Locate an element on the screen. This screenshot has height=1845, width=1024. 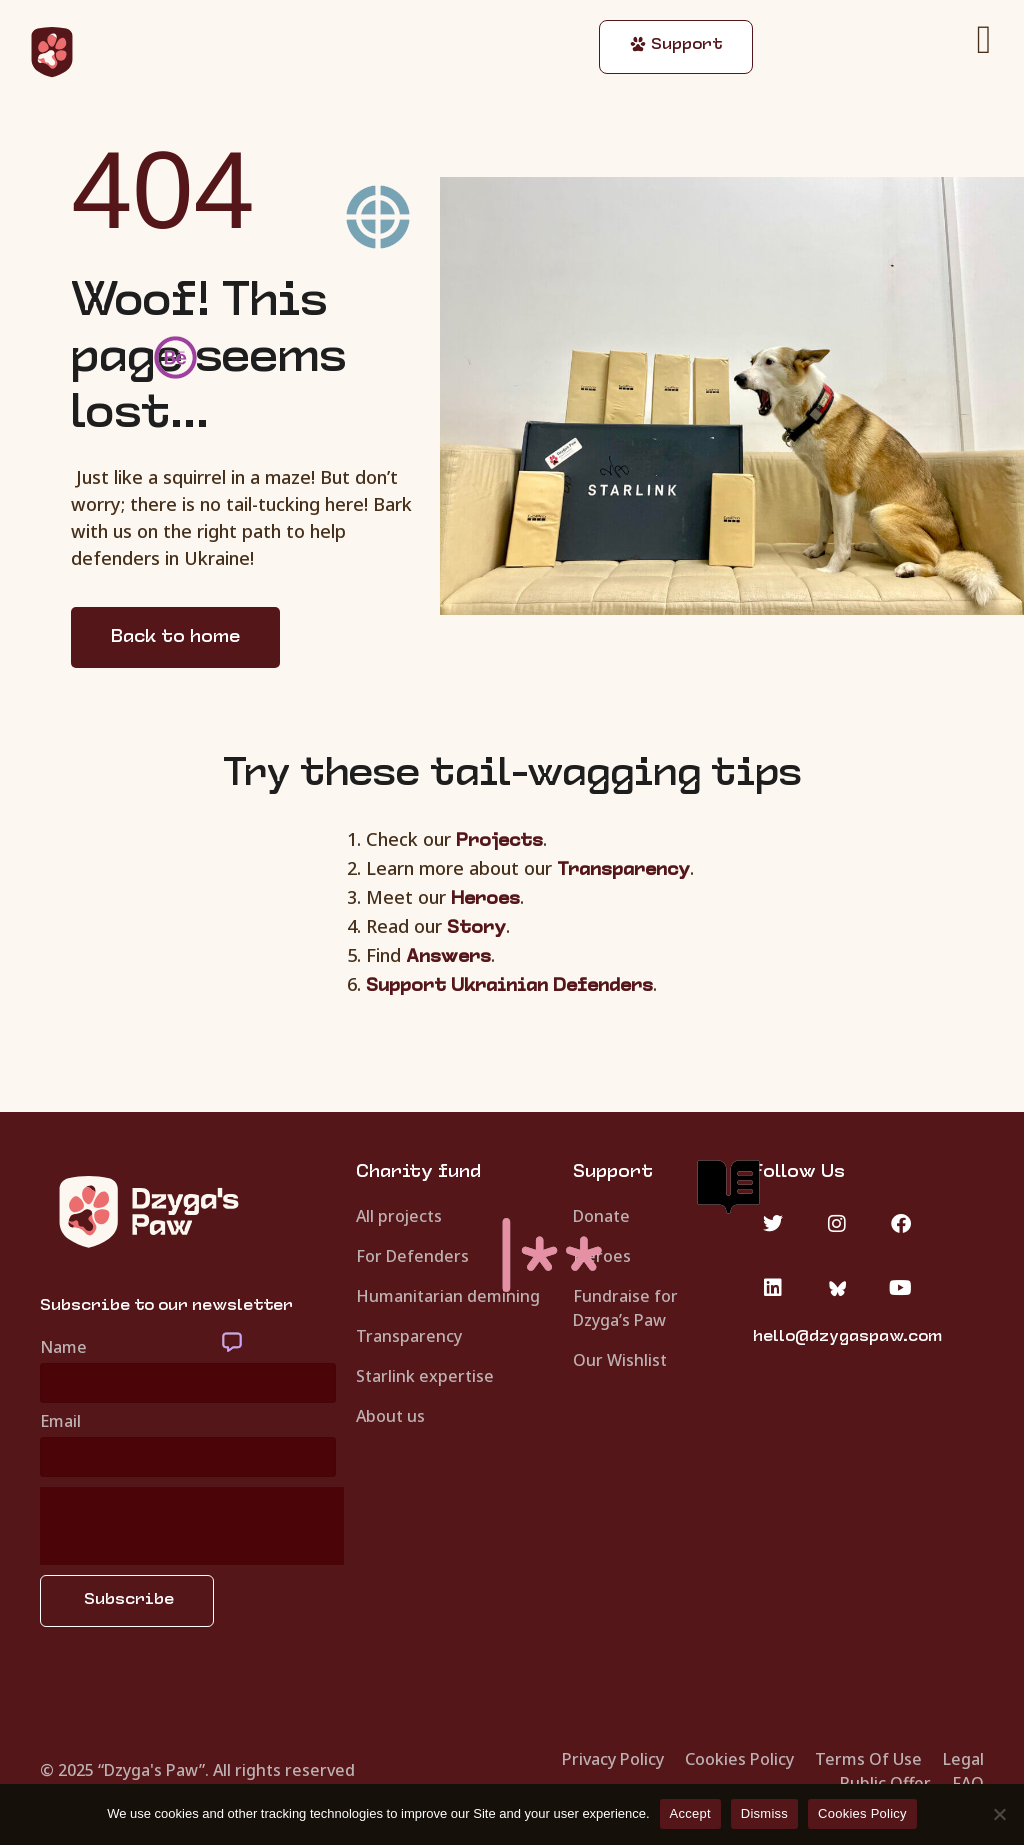
open chat or messaging is located at coordinates (232, 1341).